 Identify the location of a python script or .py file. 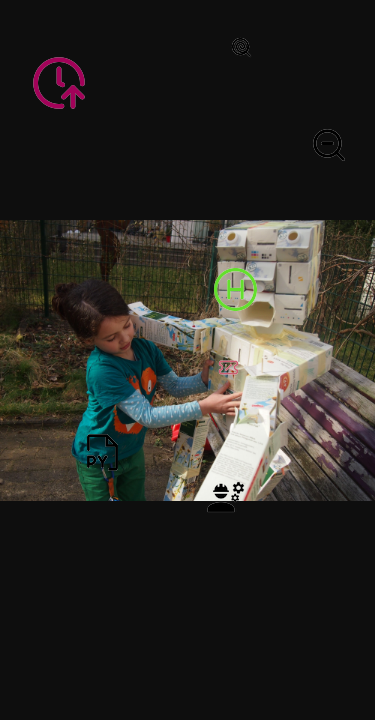
(102, 452).